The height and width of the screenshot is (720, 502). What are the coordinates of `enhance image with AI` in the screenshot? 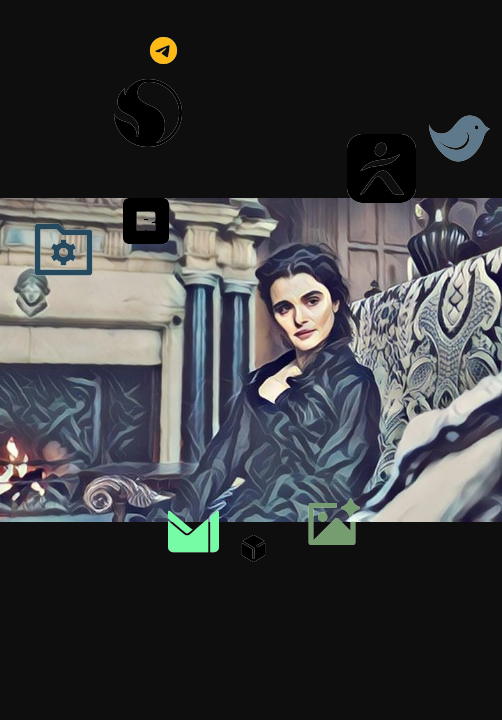 It's located at (332, 524).